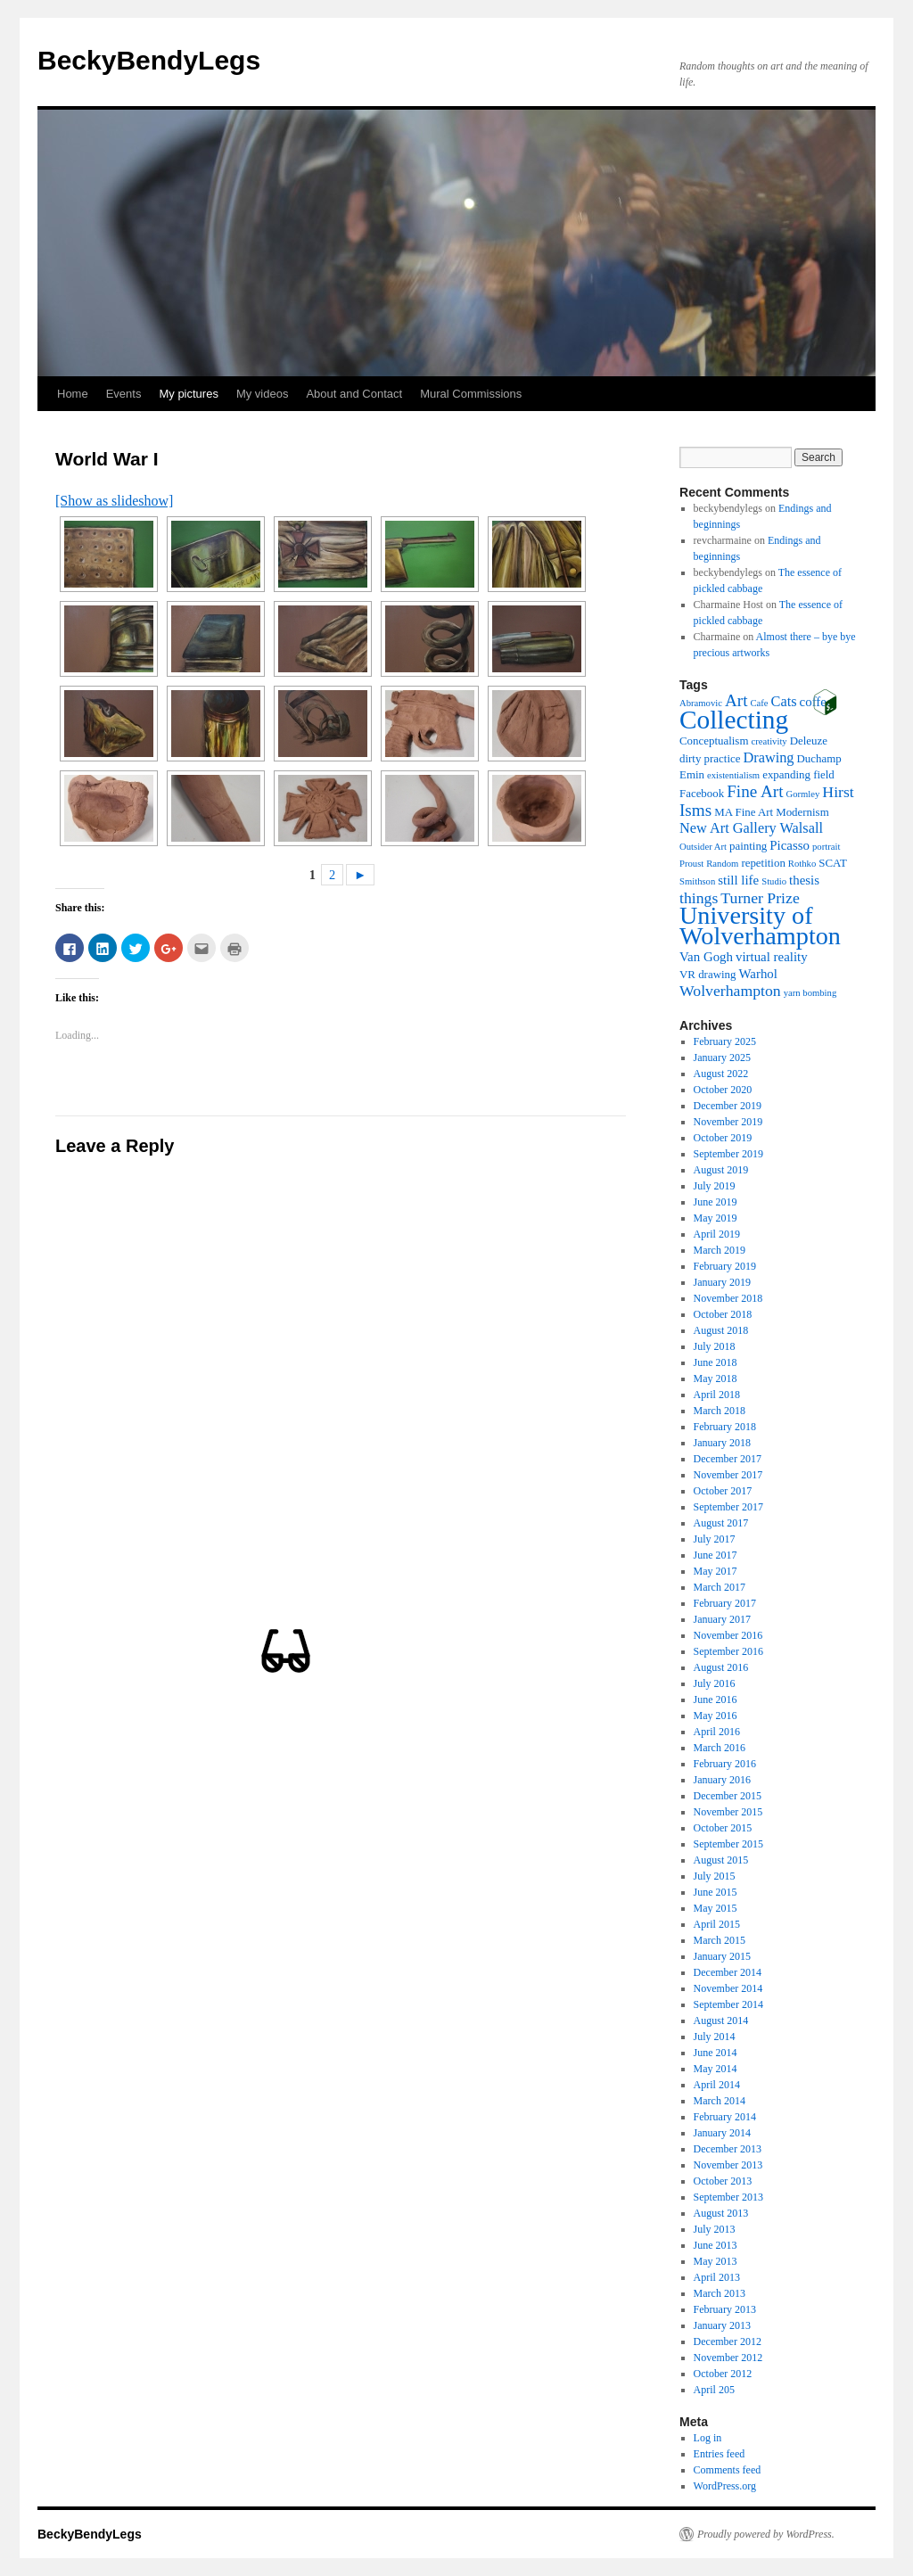  I want to click on open bash terminal, so click(825, 702).